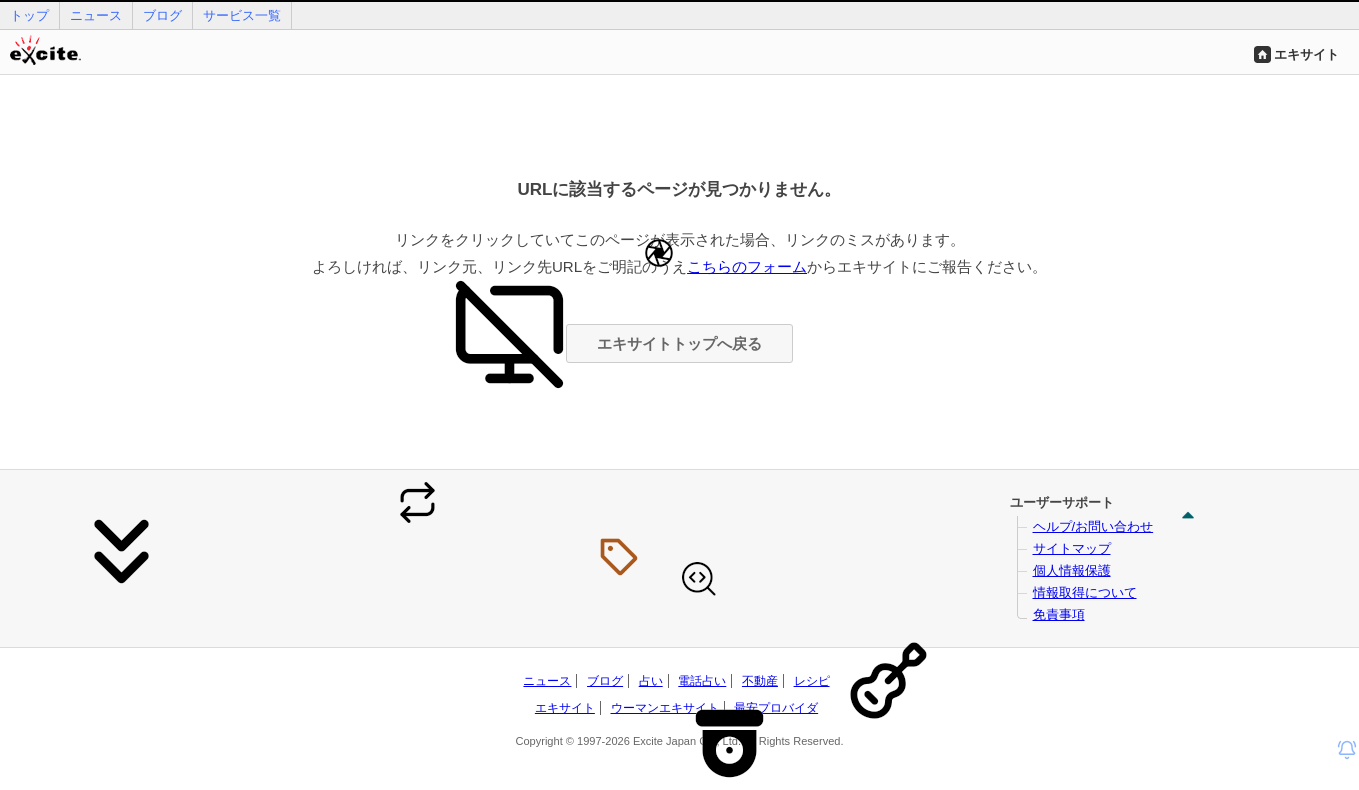 The width and height of the screenshot is (1359, 790). I want to click on access music or instrument settings, so click(888, 680).